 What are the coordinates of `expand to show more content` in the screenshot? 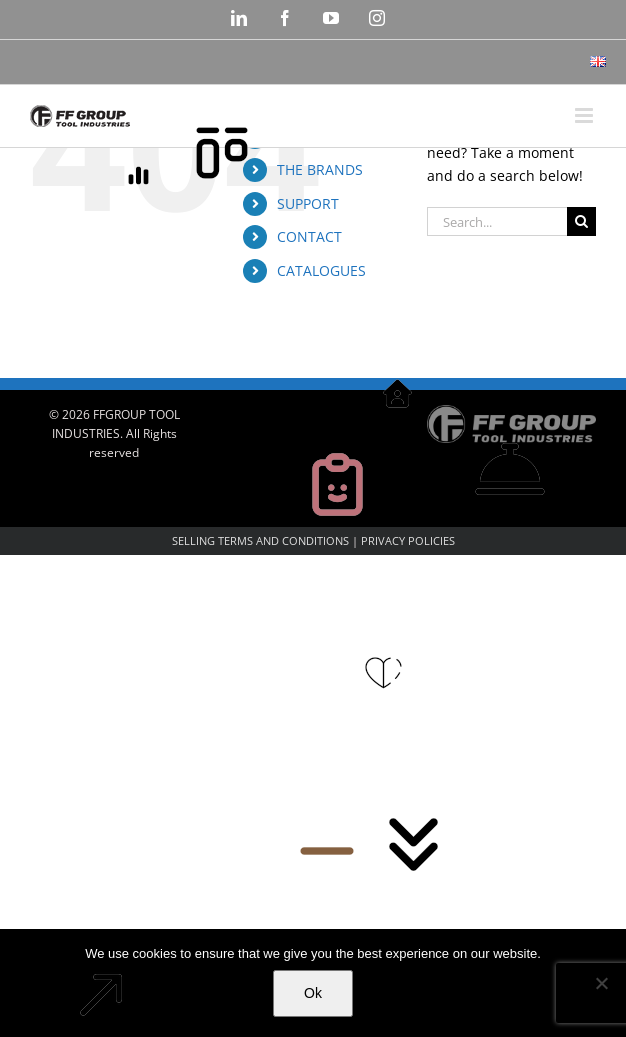 It's located at (413, 842).